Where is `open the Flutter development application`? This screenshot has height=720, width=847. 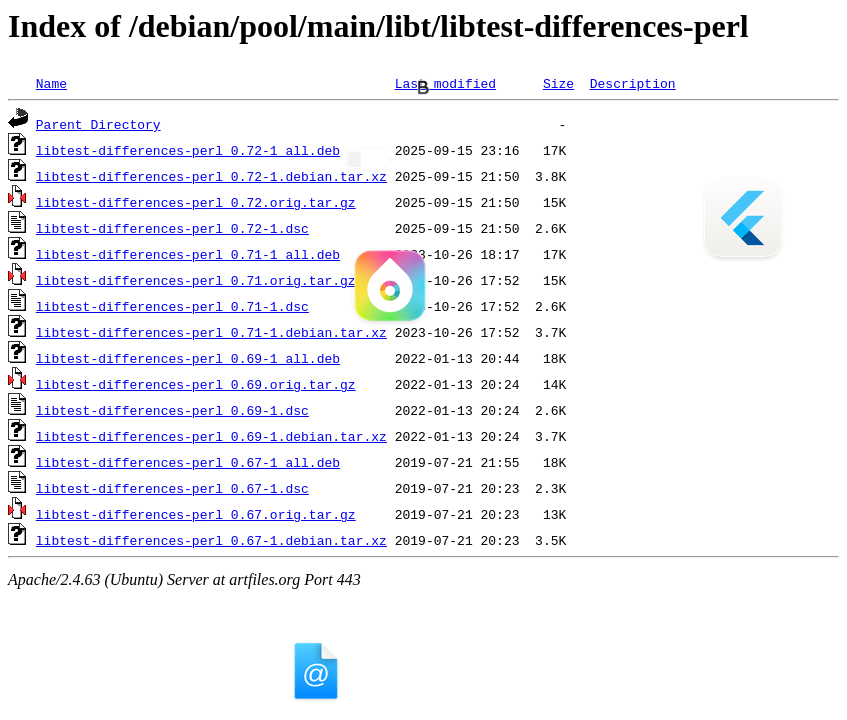 open the Flutter development application is located at coordinates (743, 218).